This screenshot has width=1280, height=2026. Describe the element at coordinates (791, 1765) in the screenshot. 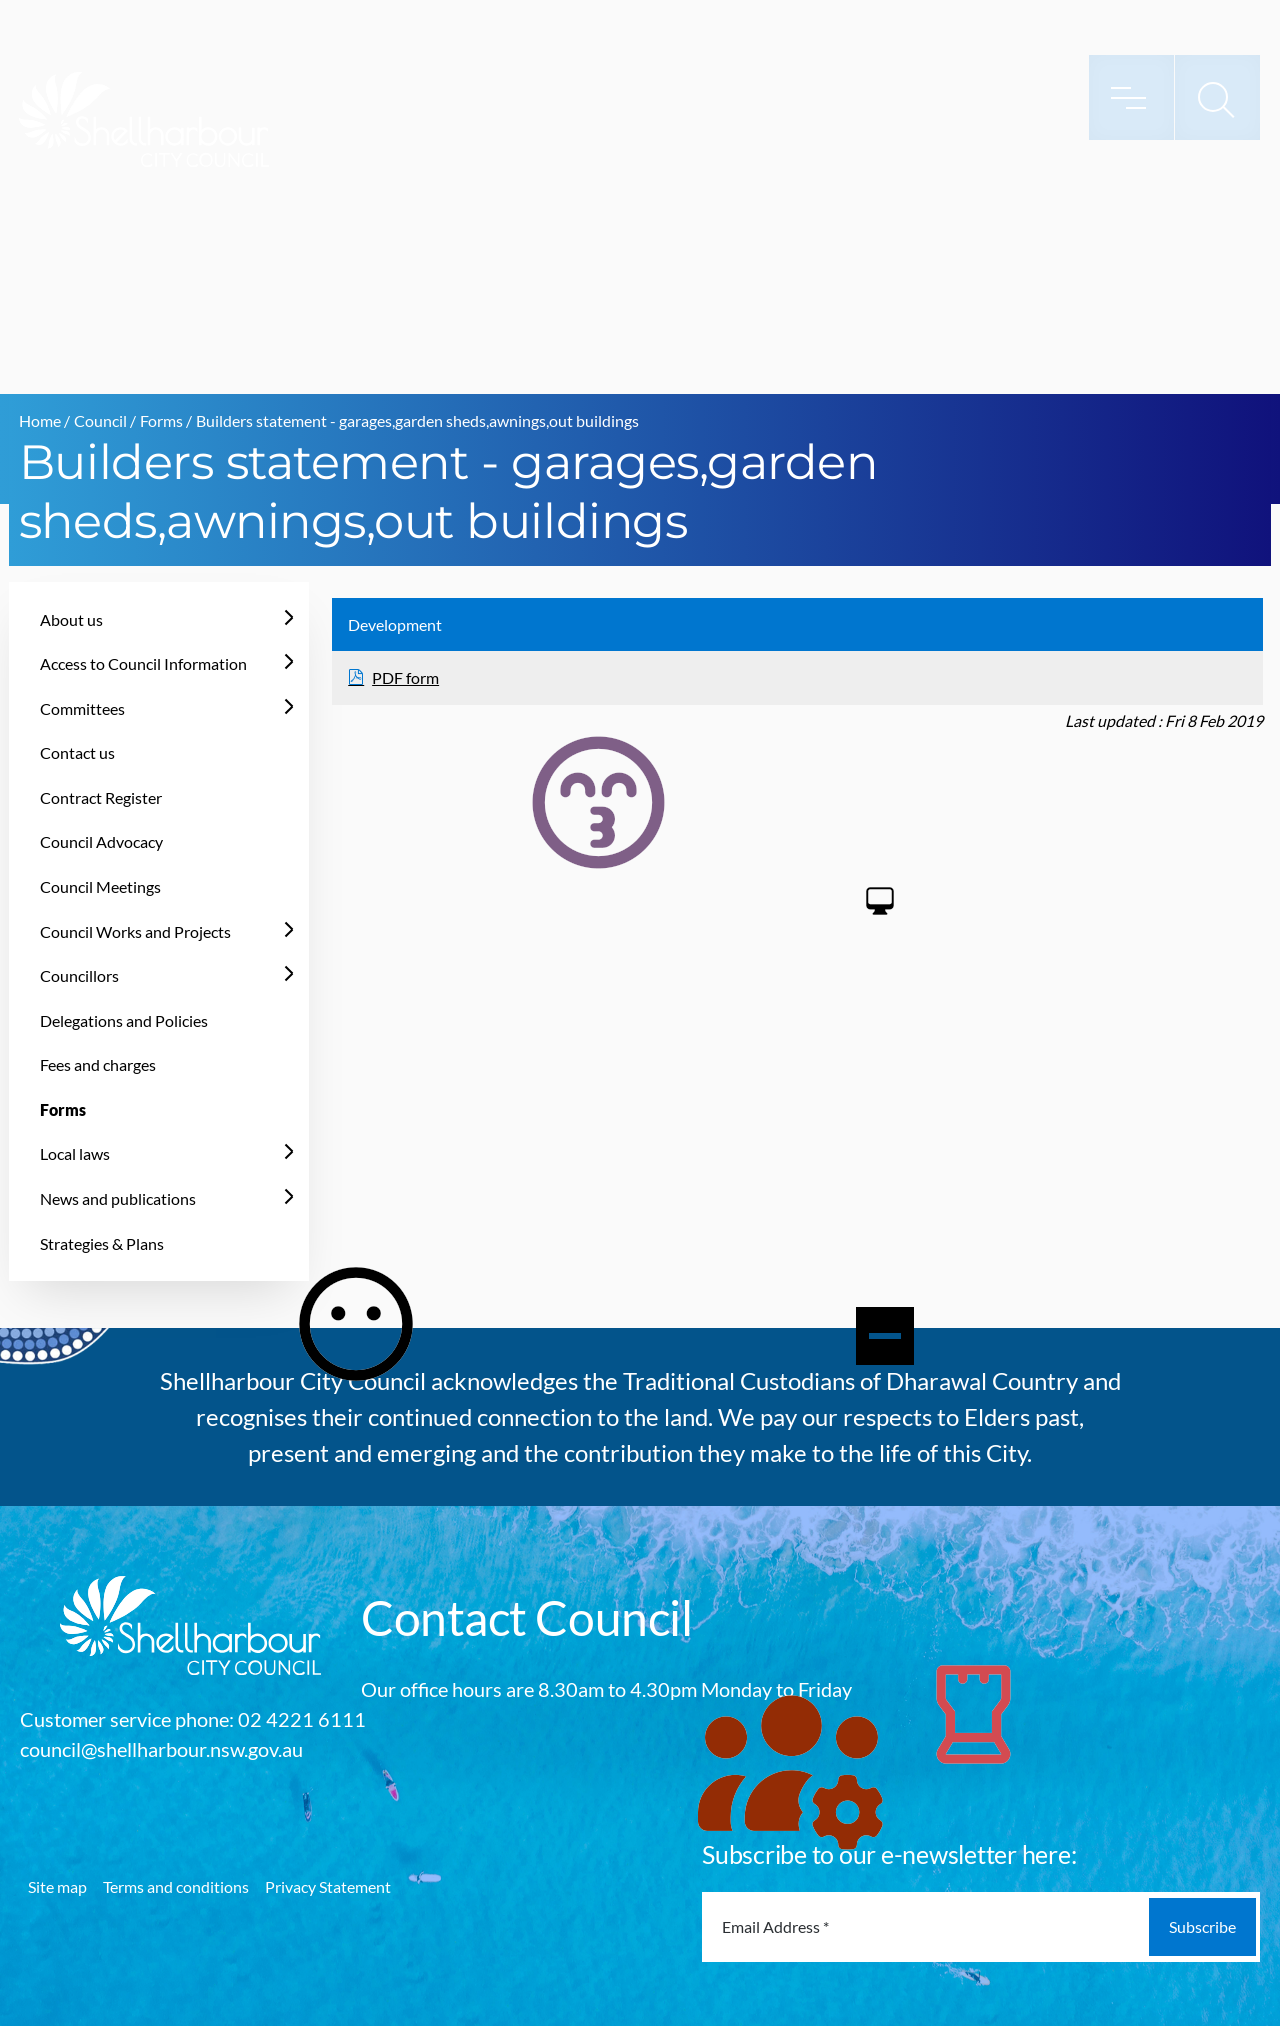

I see `manage user group settings` at that location.